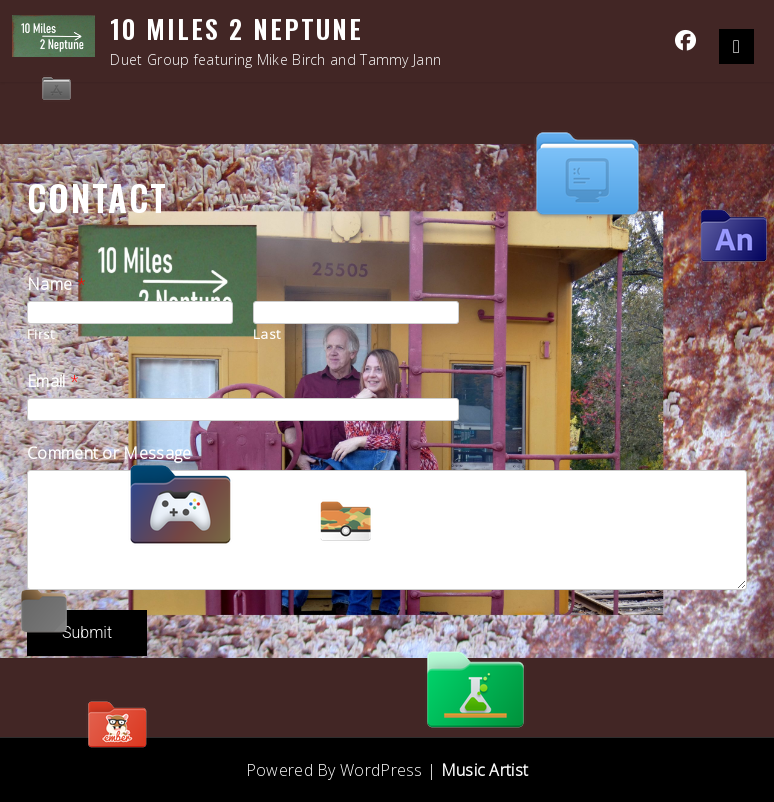  Describe the element at coordinates (733, 237) in the screenshot. I see `open adobe animate project files folder` at that location.